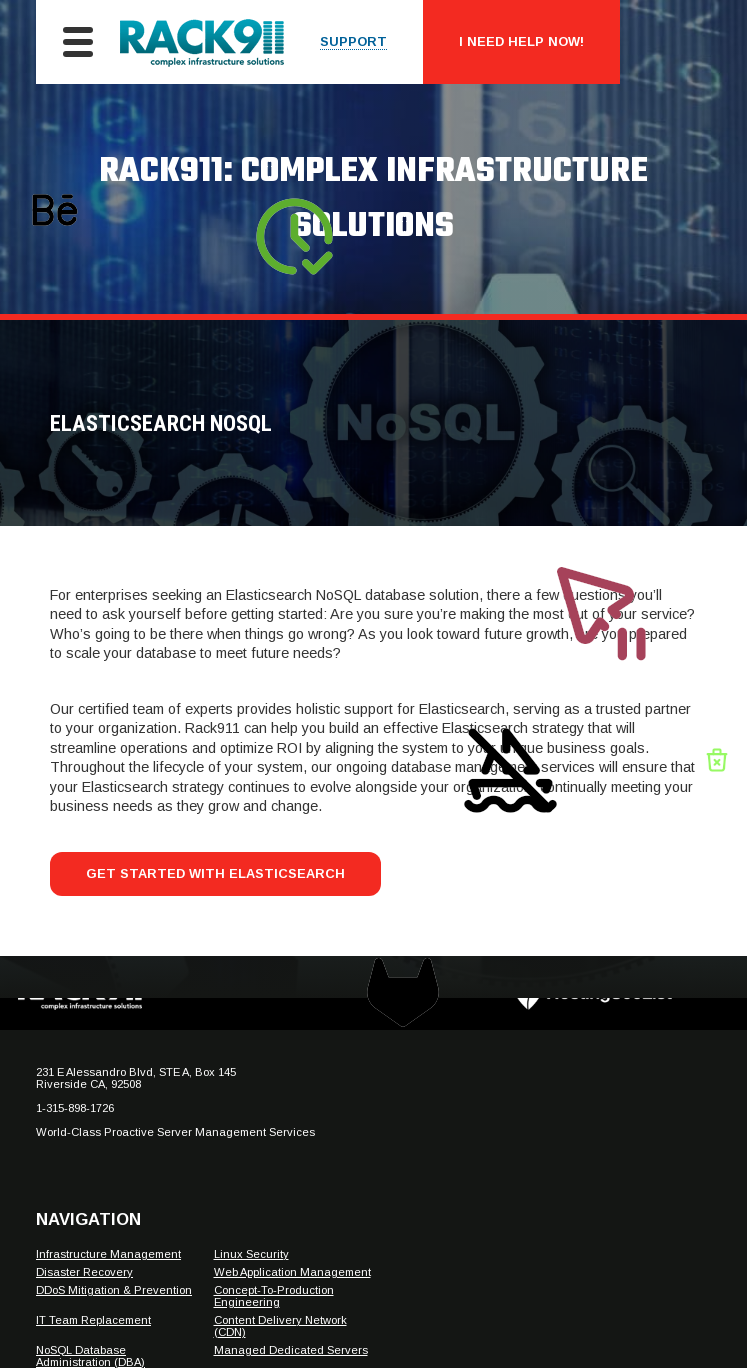  Describe the element at coordinates (403, 991) in the screenshot. I see `open gitlab repository` at that location.